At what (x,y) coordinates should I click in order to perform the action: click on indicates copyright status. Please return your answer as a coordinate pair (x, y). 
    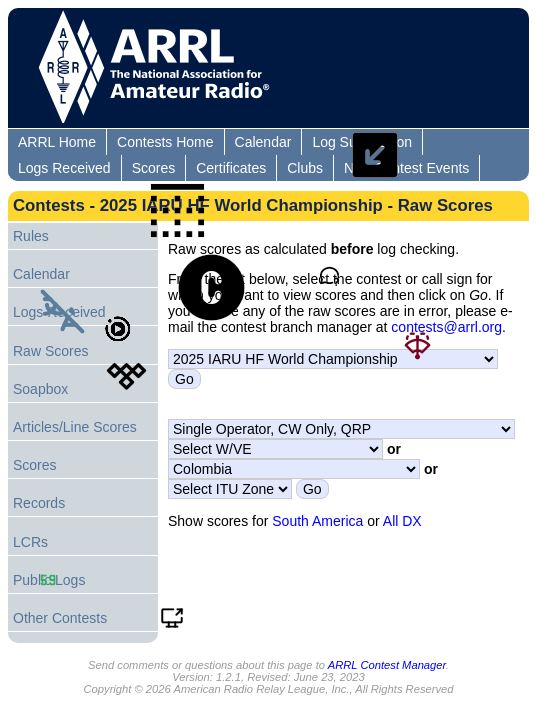
    Looking at the image, I should click on (211, 287).